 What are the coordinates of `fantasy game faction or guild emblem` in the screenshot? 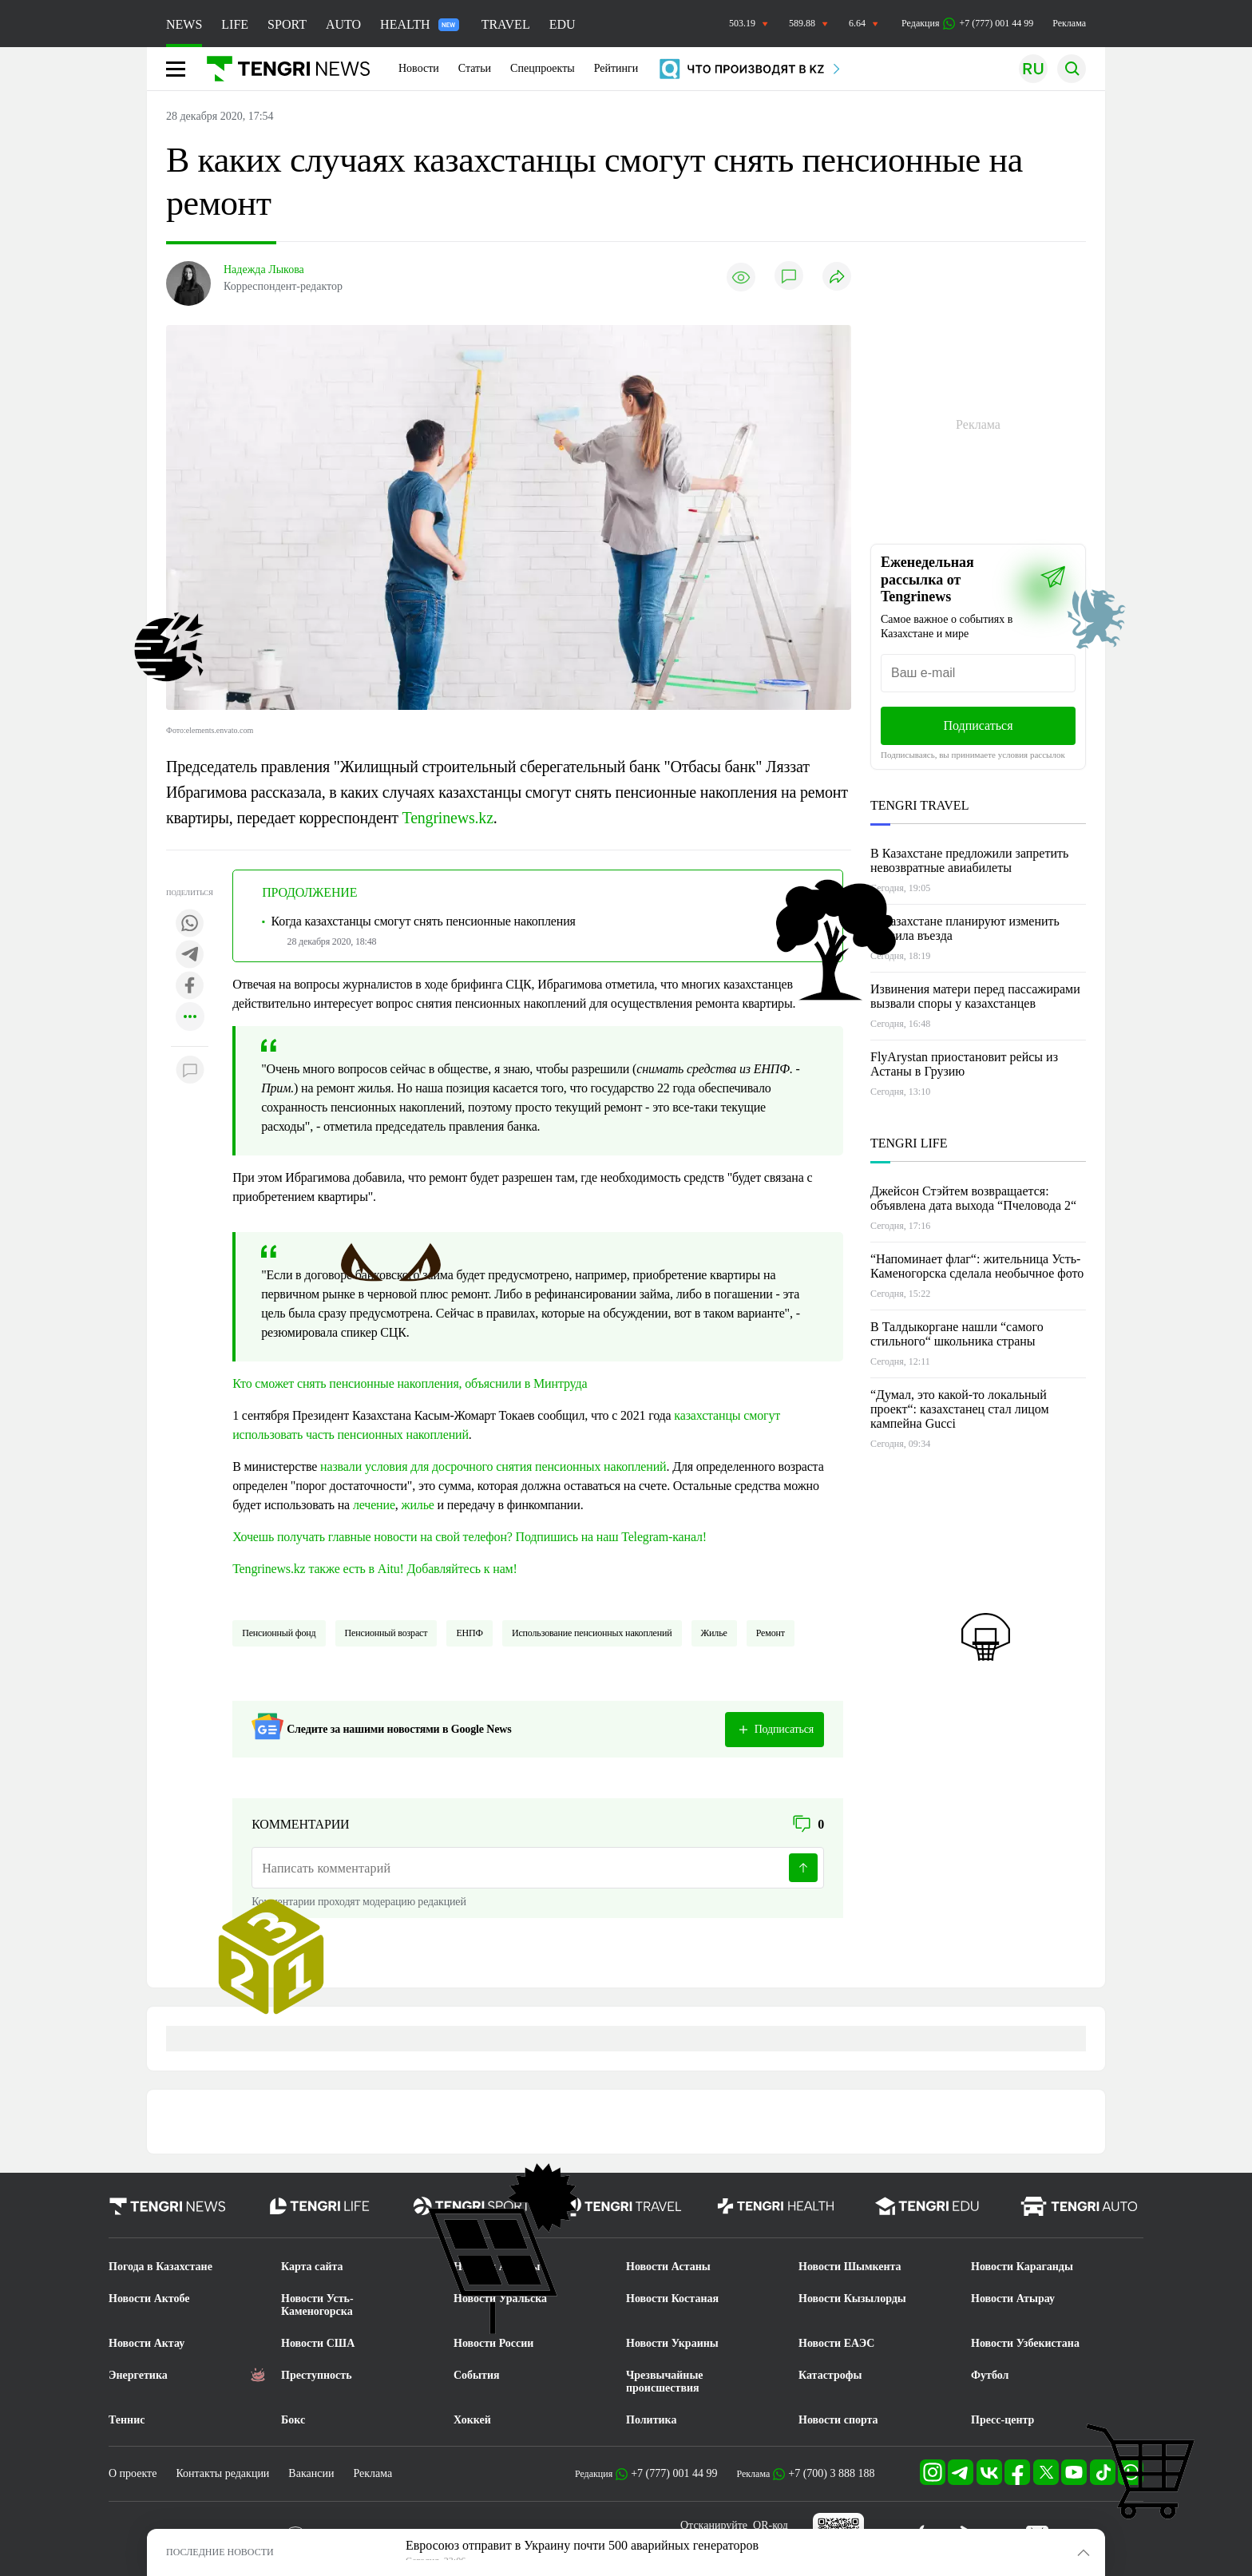 It's located at (1096, 619).